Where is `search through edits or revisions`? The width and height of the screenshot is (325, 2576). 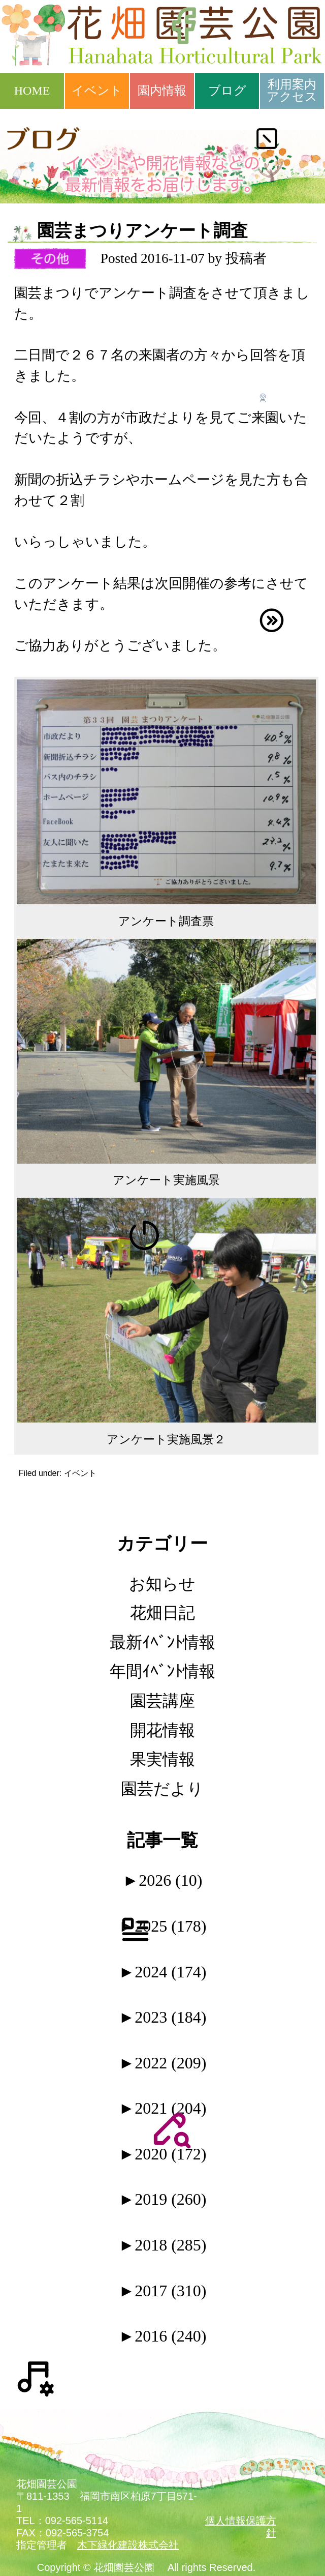
search through edits or revisions is located at coordinates (170, 2128).